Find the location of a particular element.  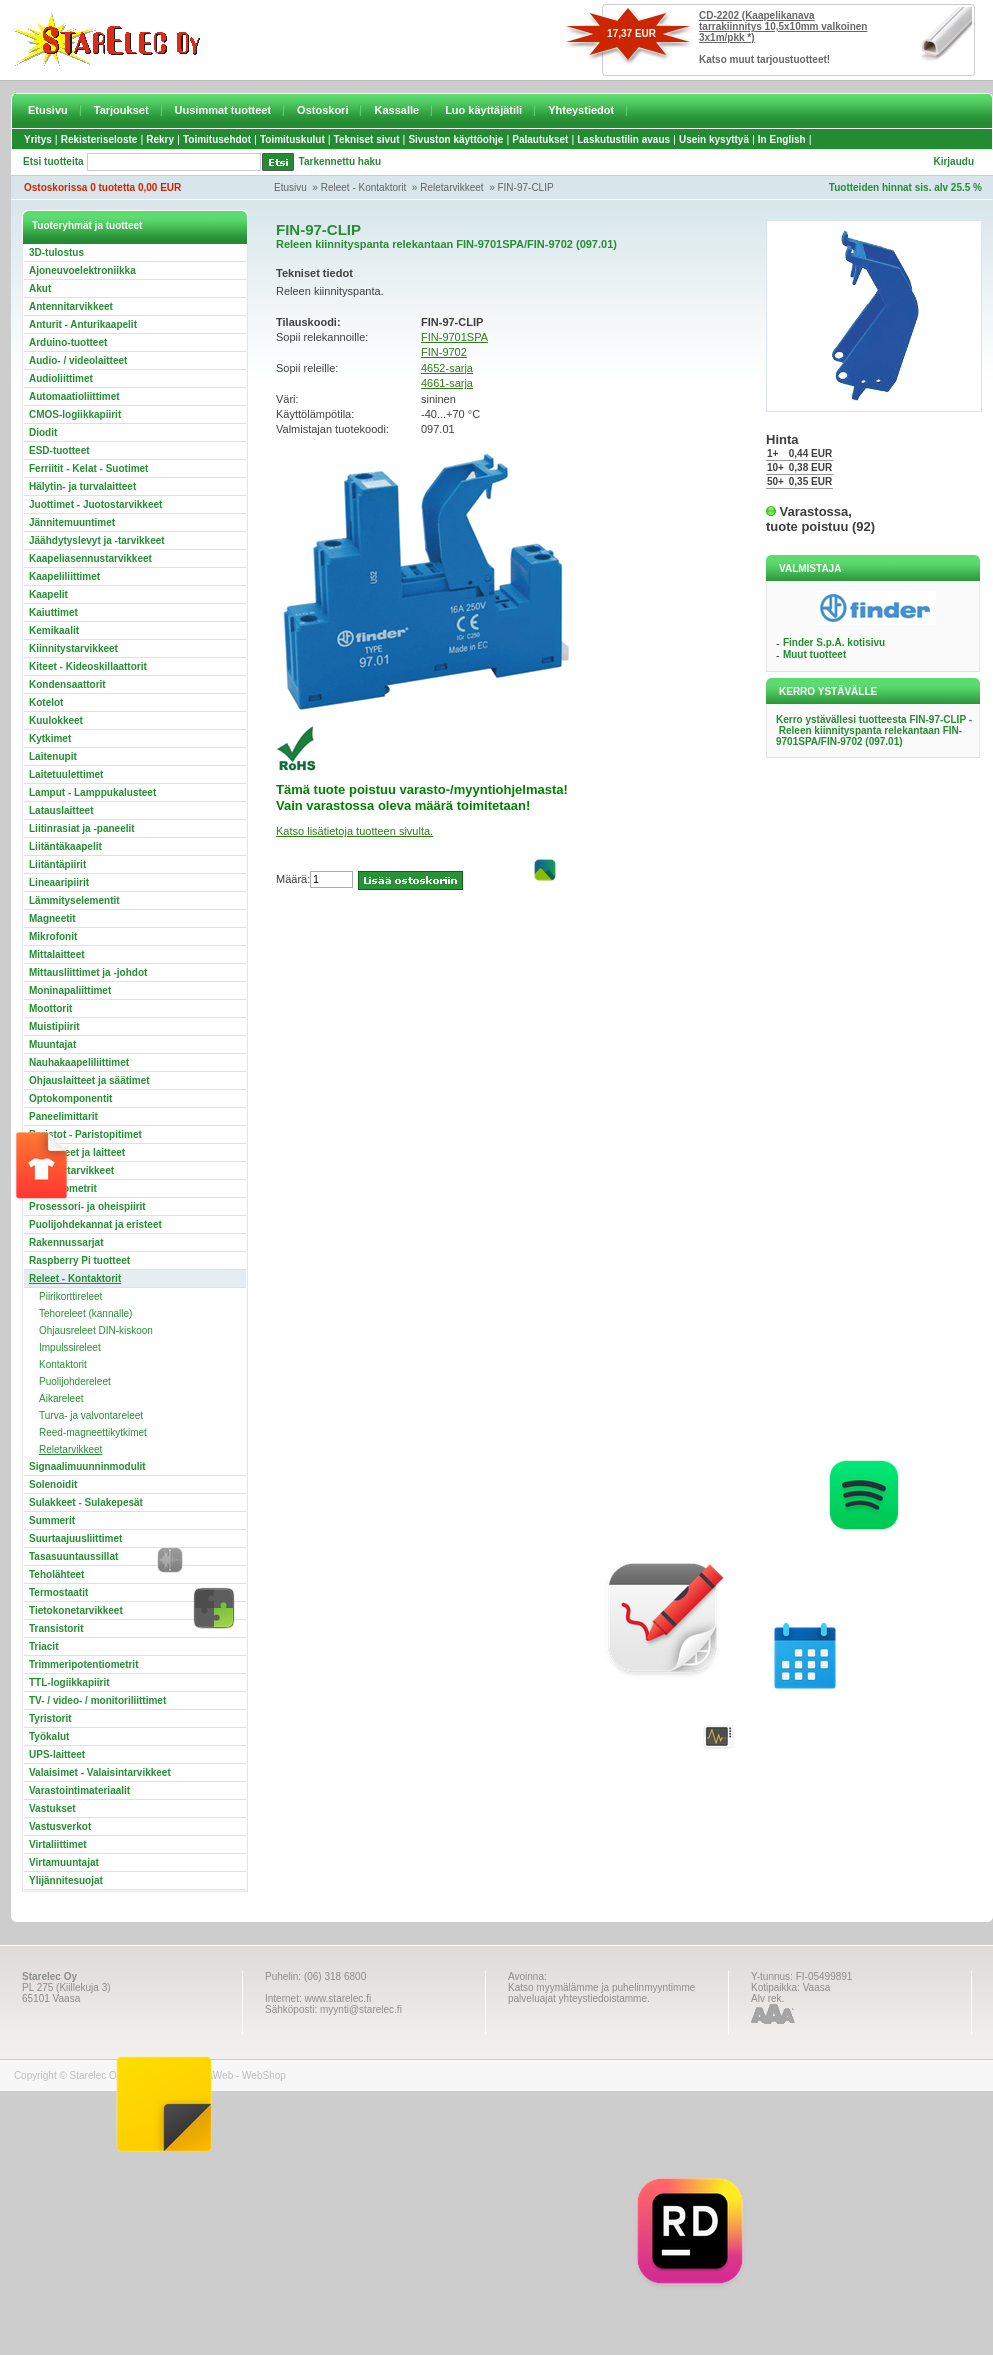

open drawing app is located at coordinates (662, 1617).